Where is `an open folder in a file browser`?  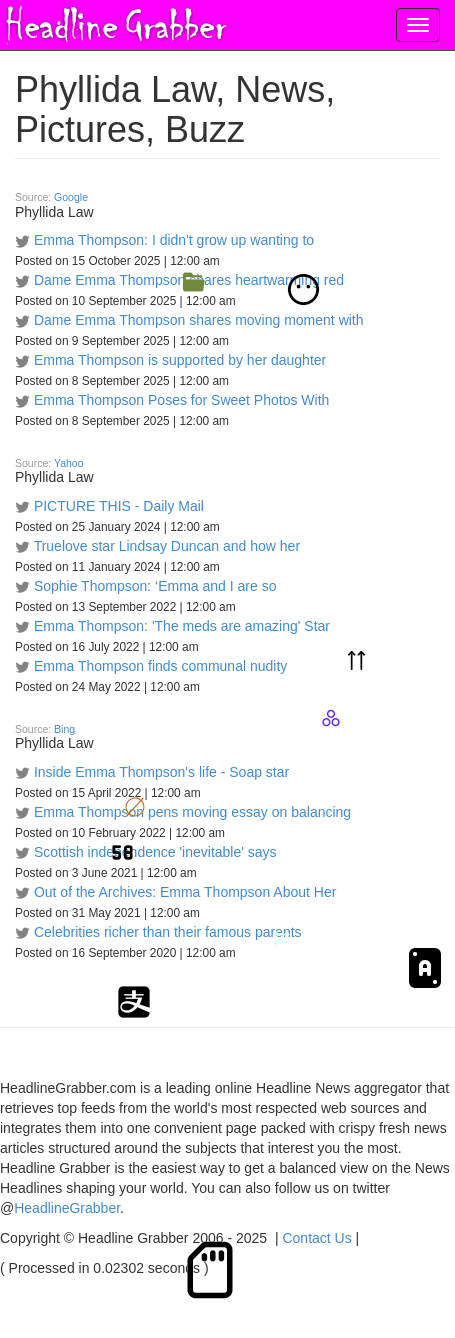
an open folder in a file browser is located at coordinates (194, 282).